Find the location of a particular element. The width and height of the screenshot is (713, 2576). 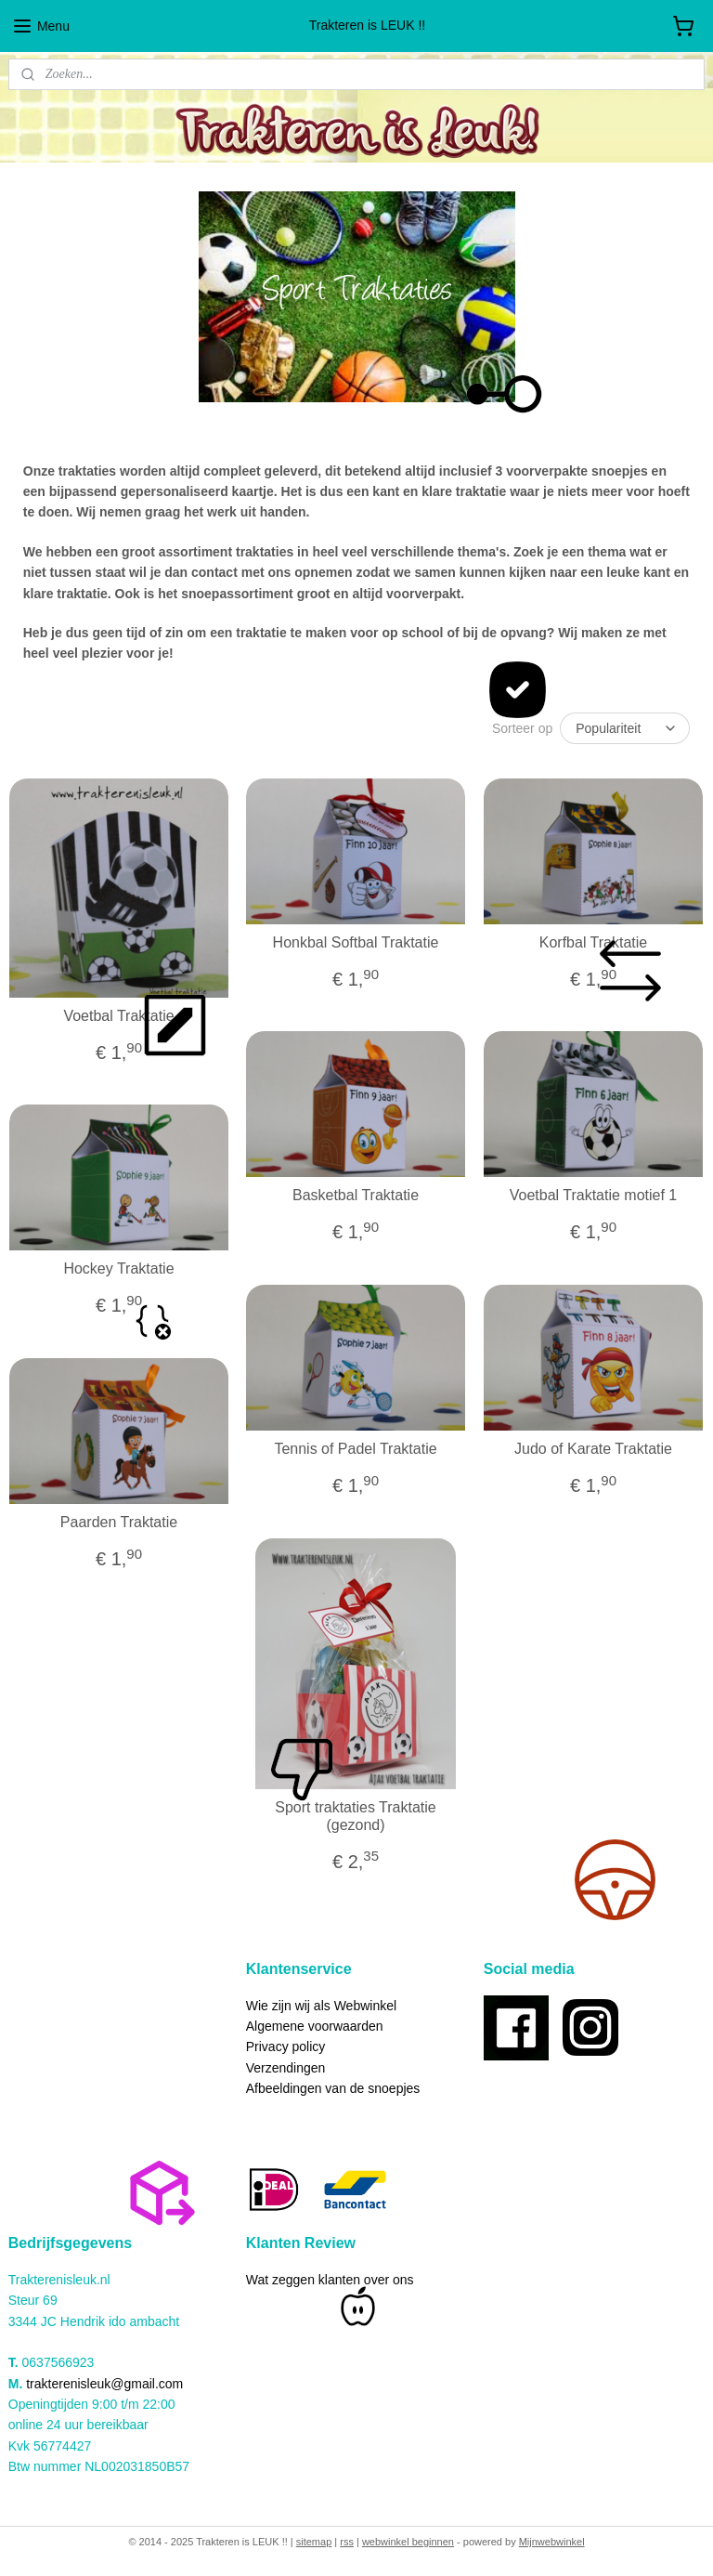

view interface or class definitions is located at coordinates (504, 397).